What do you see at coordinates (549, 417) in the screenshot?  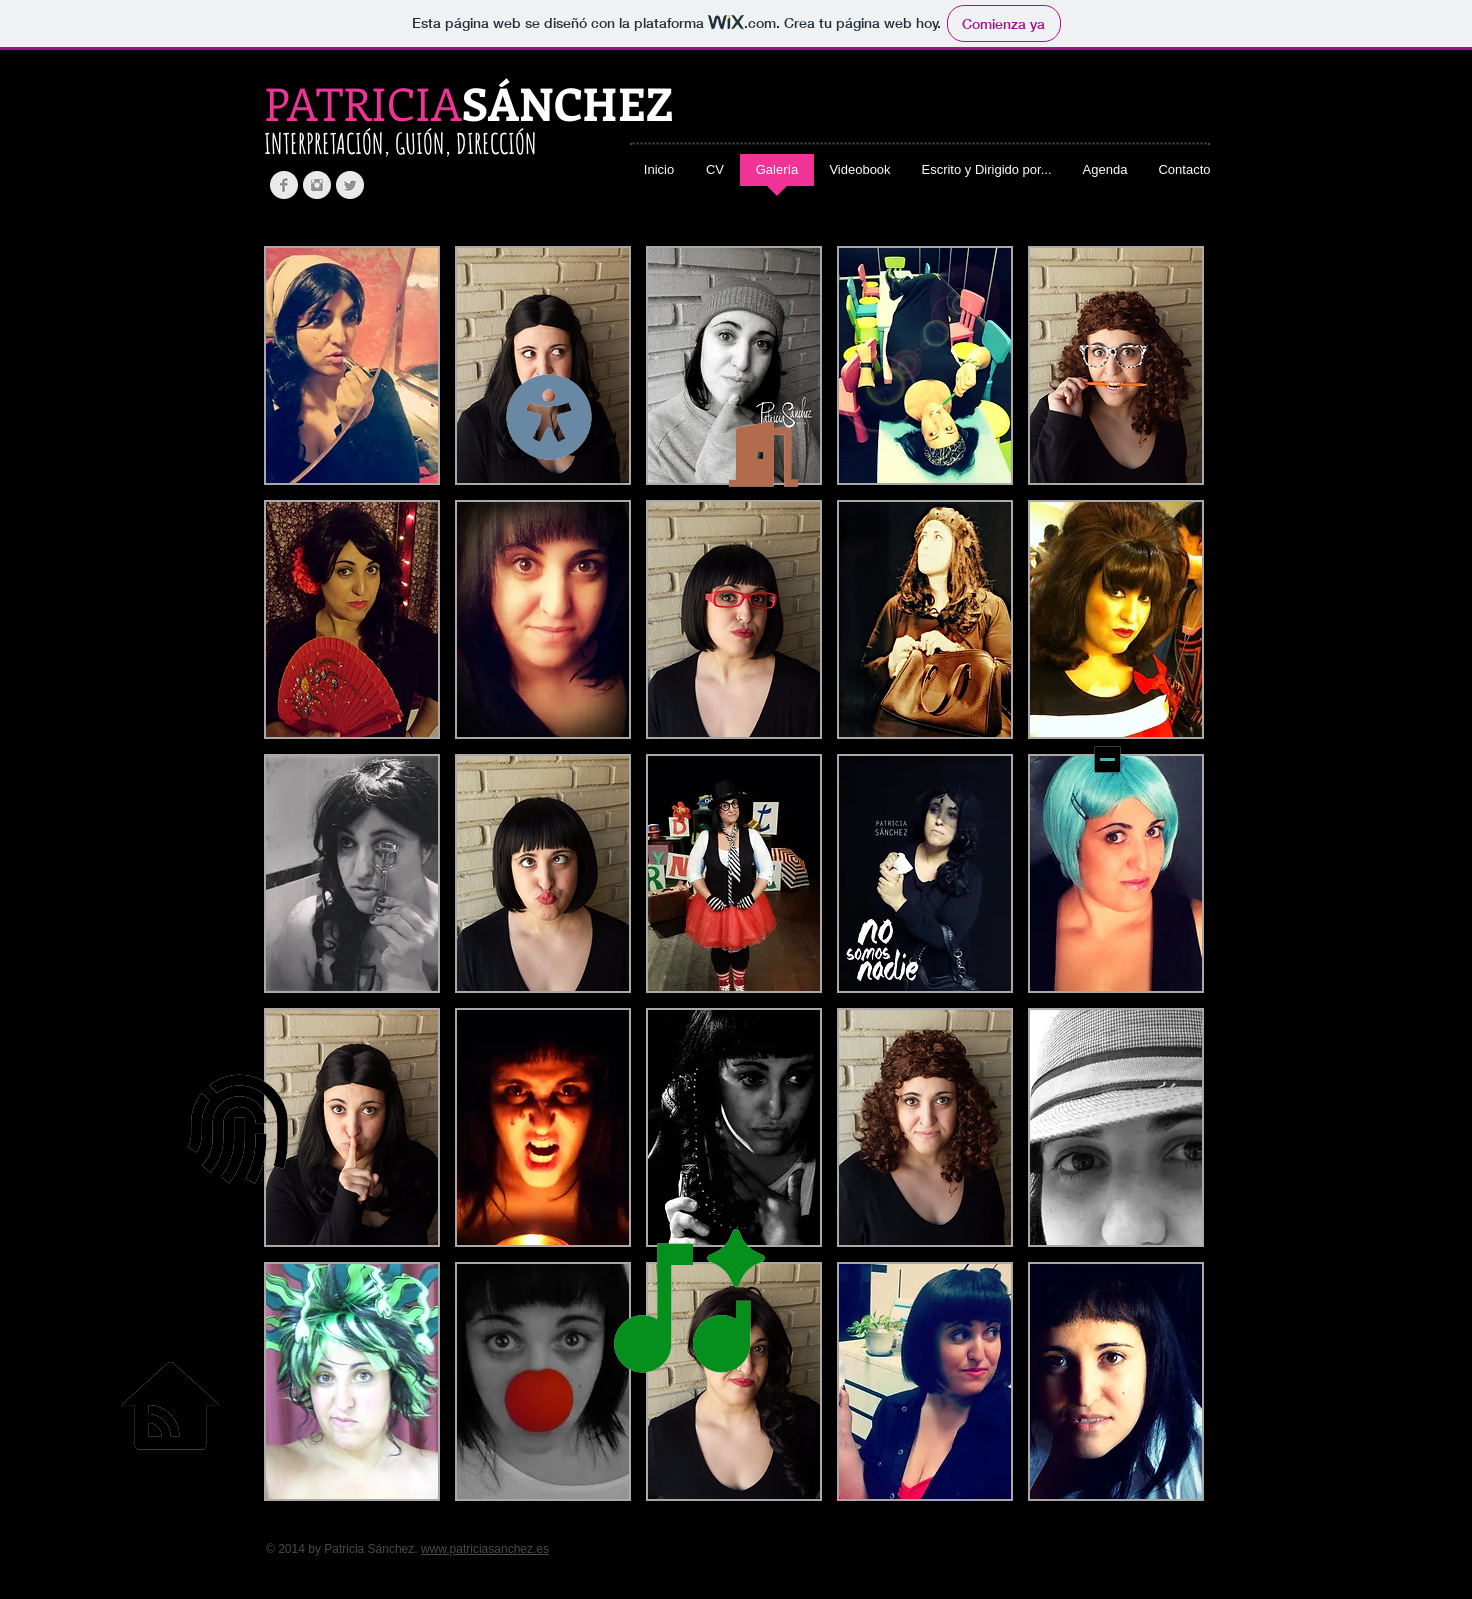 I see `enable accessibility features` at bounding box center [549, 417].